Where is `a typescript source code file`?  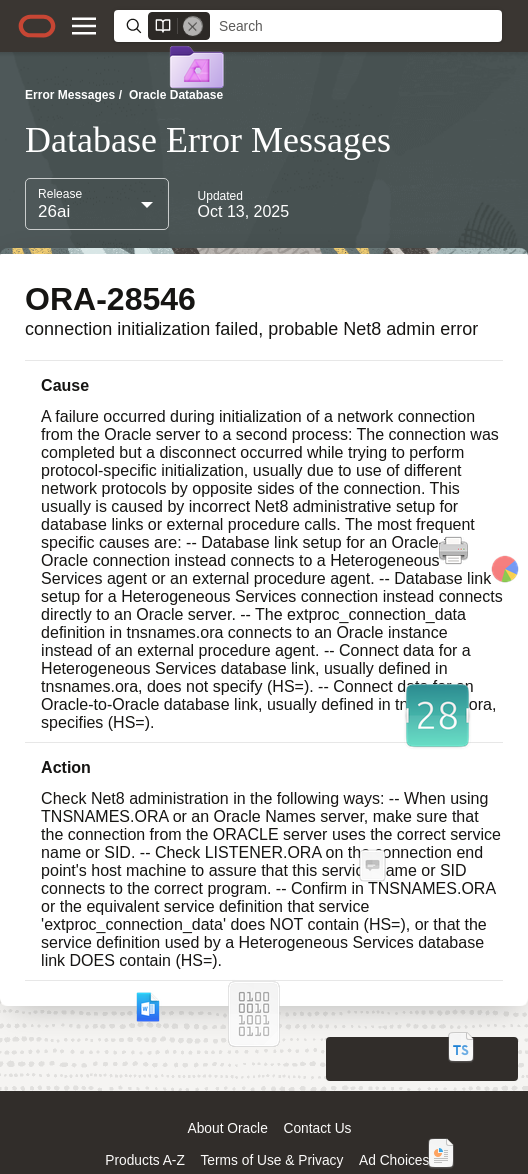
a typescript source code file is located at coordinates (461, 1047).